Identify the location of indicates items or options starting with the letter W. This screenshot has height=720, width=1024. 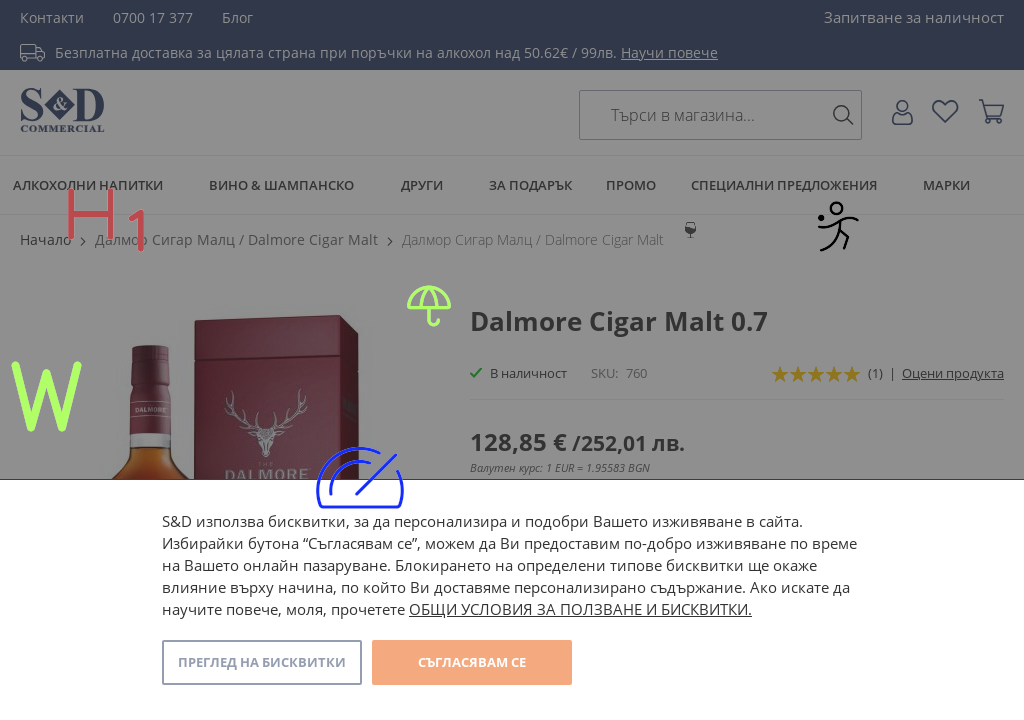
(46, 396).